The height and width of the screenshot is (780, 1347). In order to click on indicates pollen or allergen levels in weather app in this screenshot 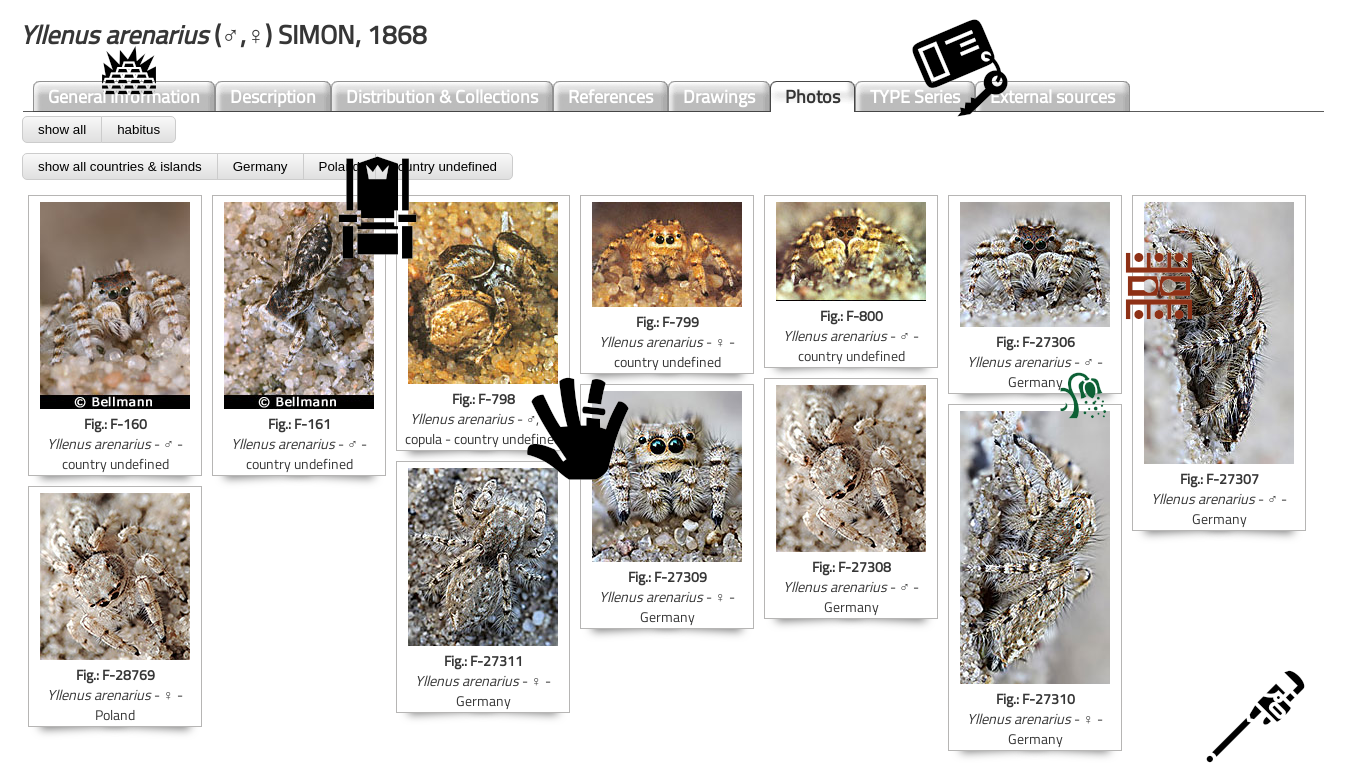, I will do `click(1083, 395)`.